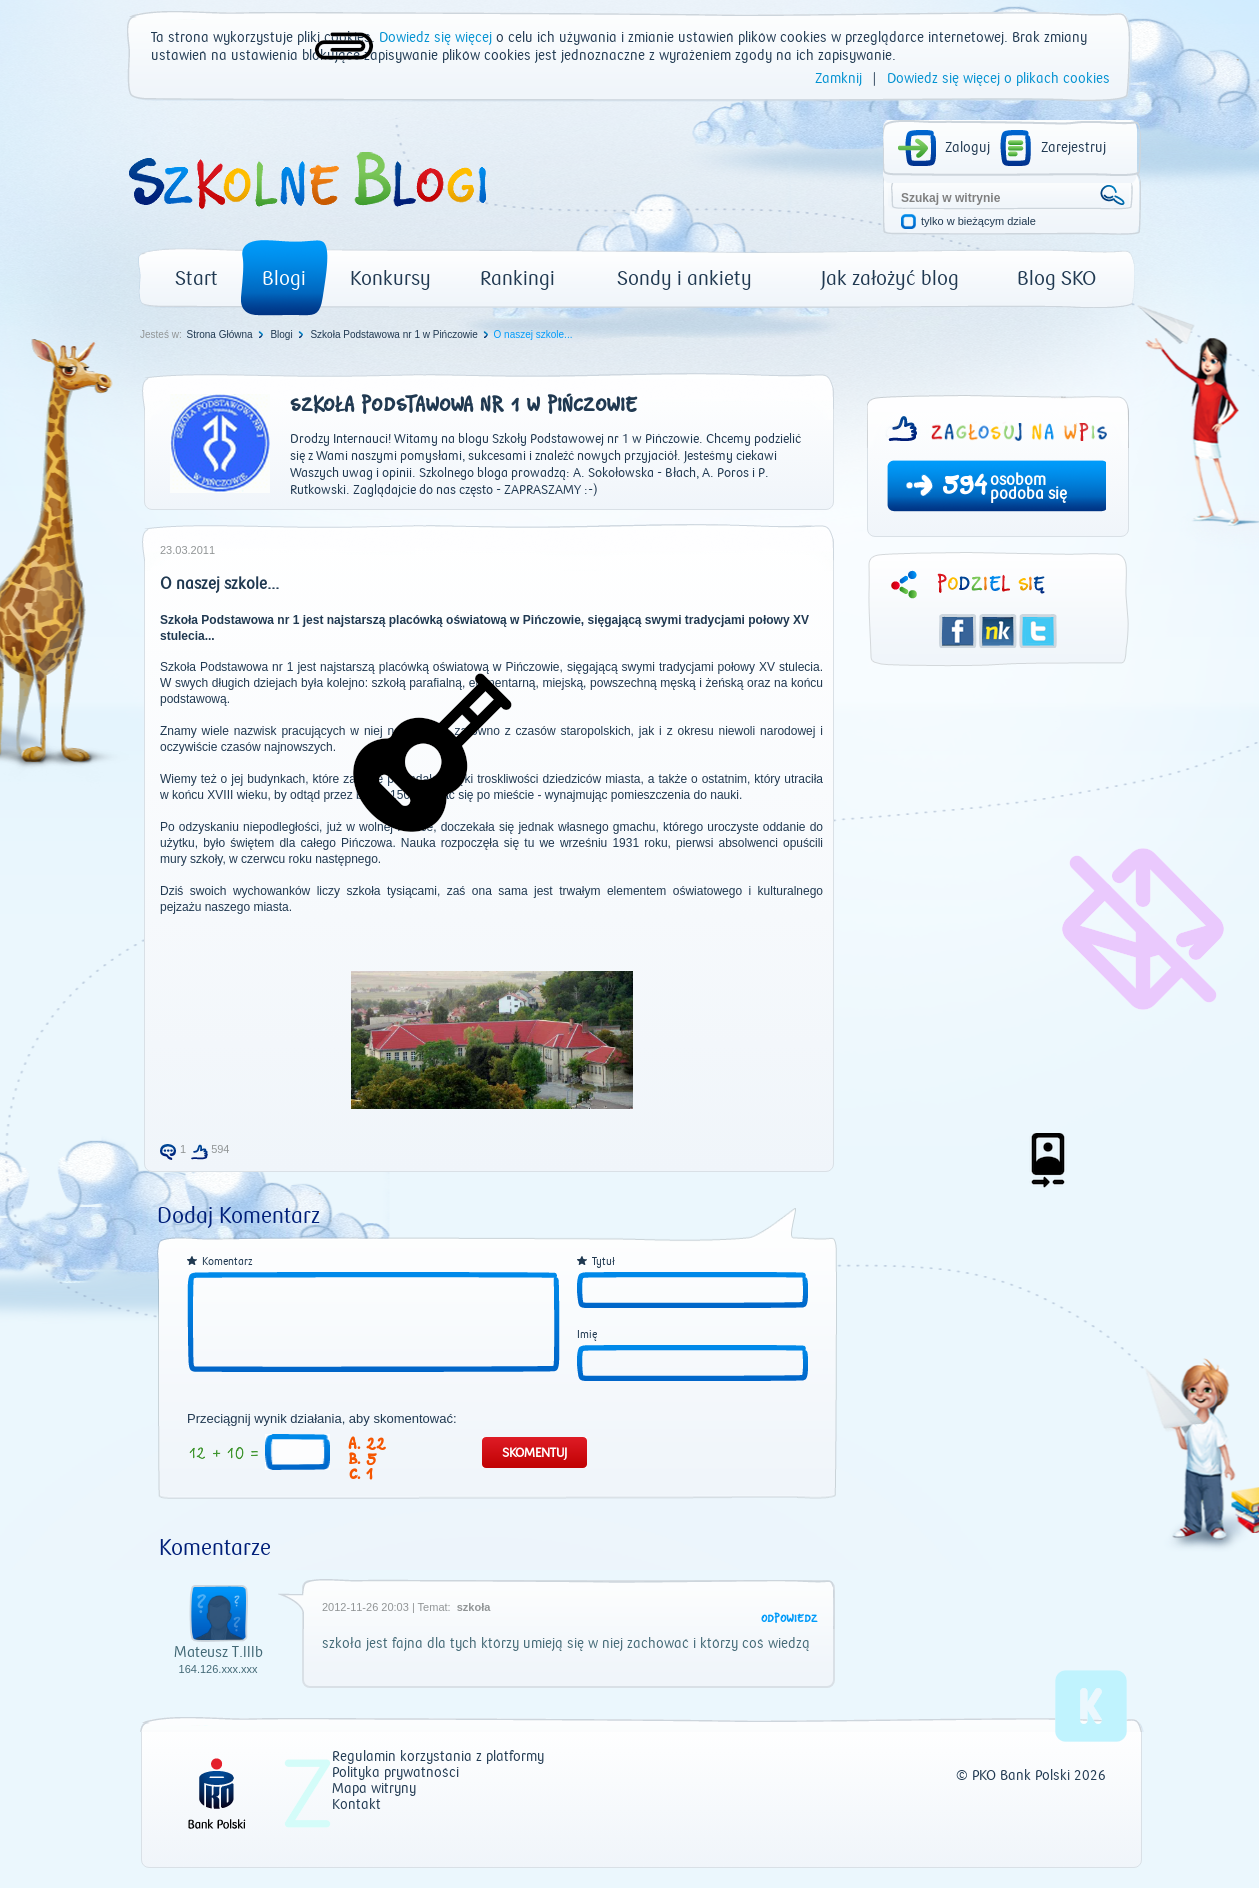 Image resolution: width=1259 pixels, height=1888 pixels. What do you see at coordinates (307, 1793) in the screenshot?
I see `alphabetical sorting option for letter Z` at bounding box center [307, 1793].